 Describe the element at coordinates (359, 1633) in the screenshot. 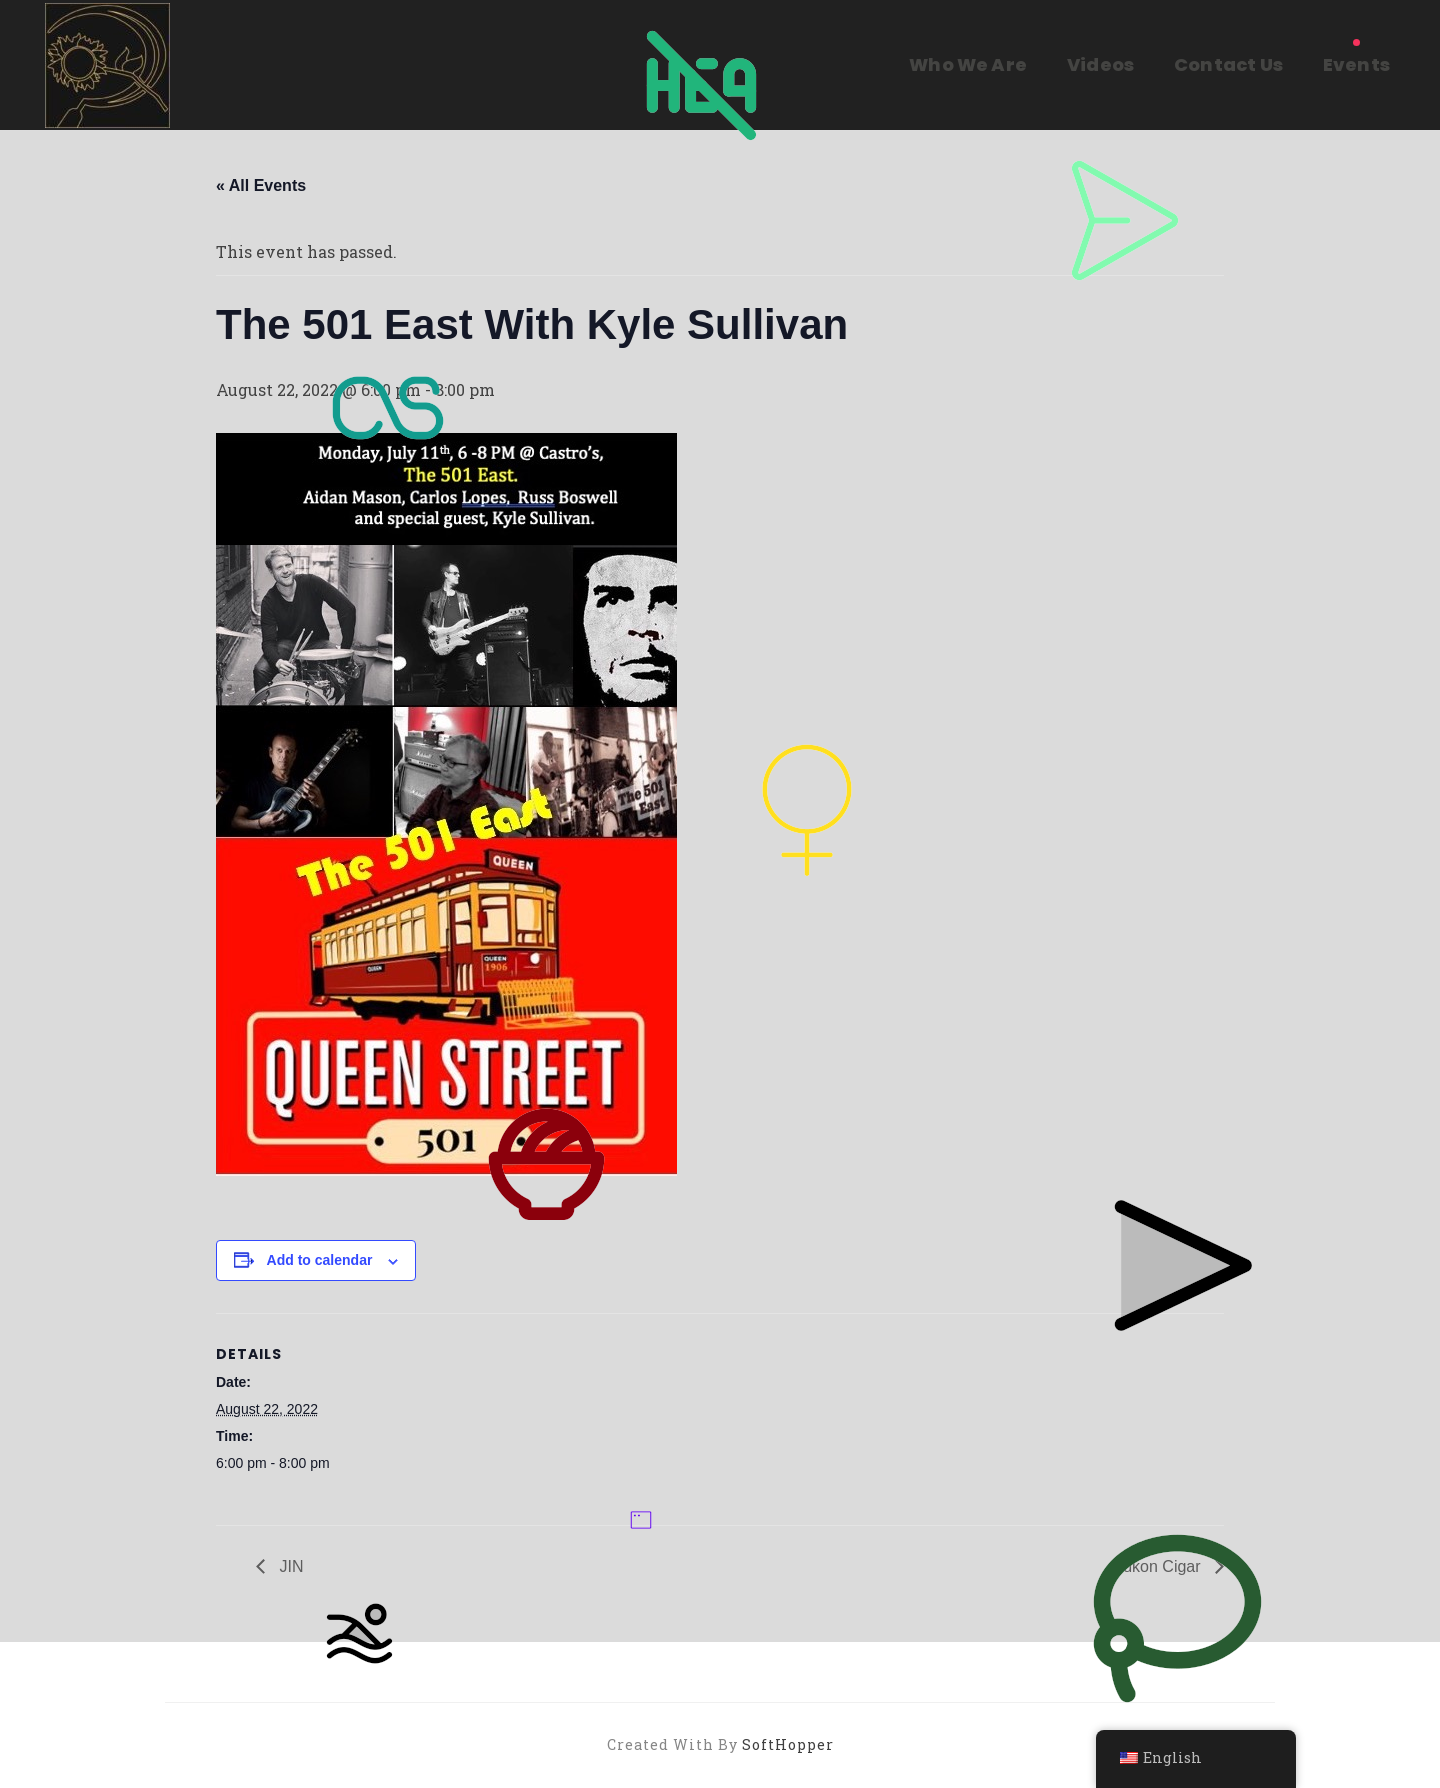

I see `indicates swimming pool or aquatic facilities nearby` at that location.